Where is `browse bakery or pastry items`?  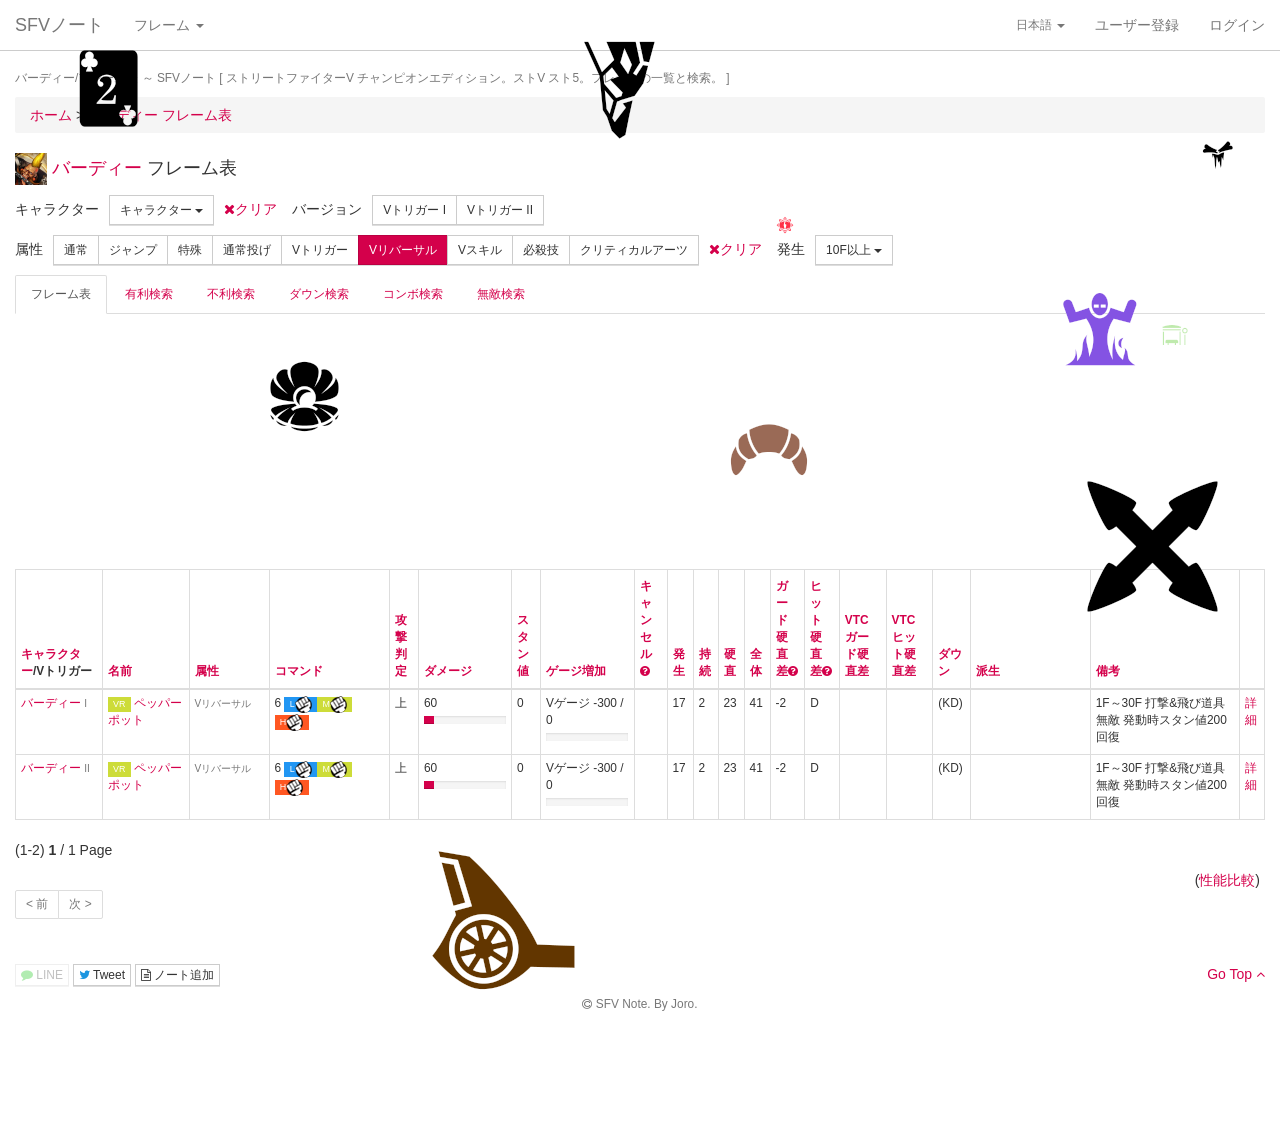 browse bakery or pastry items is located at coordinates (769, 450).